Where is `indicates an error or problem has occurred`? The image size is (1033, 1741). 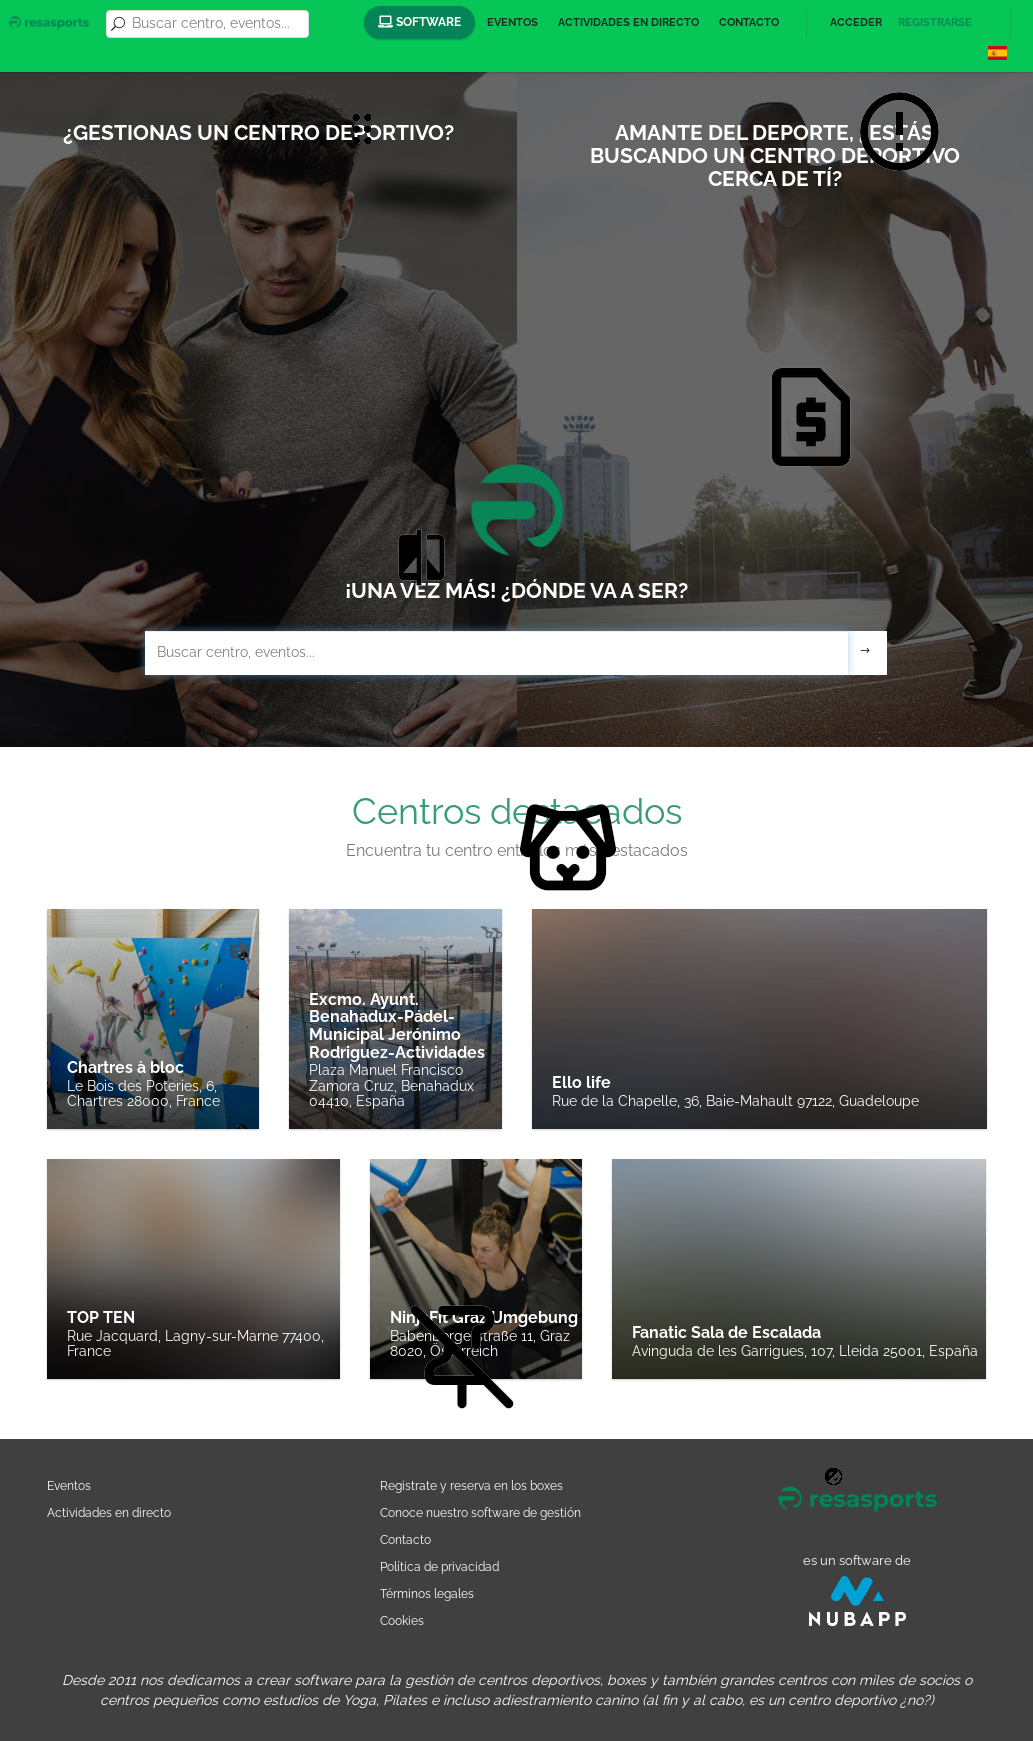 indicates an error or problem has occurred is located at coordinates (899, 131).